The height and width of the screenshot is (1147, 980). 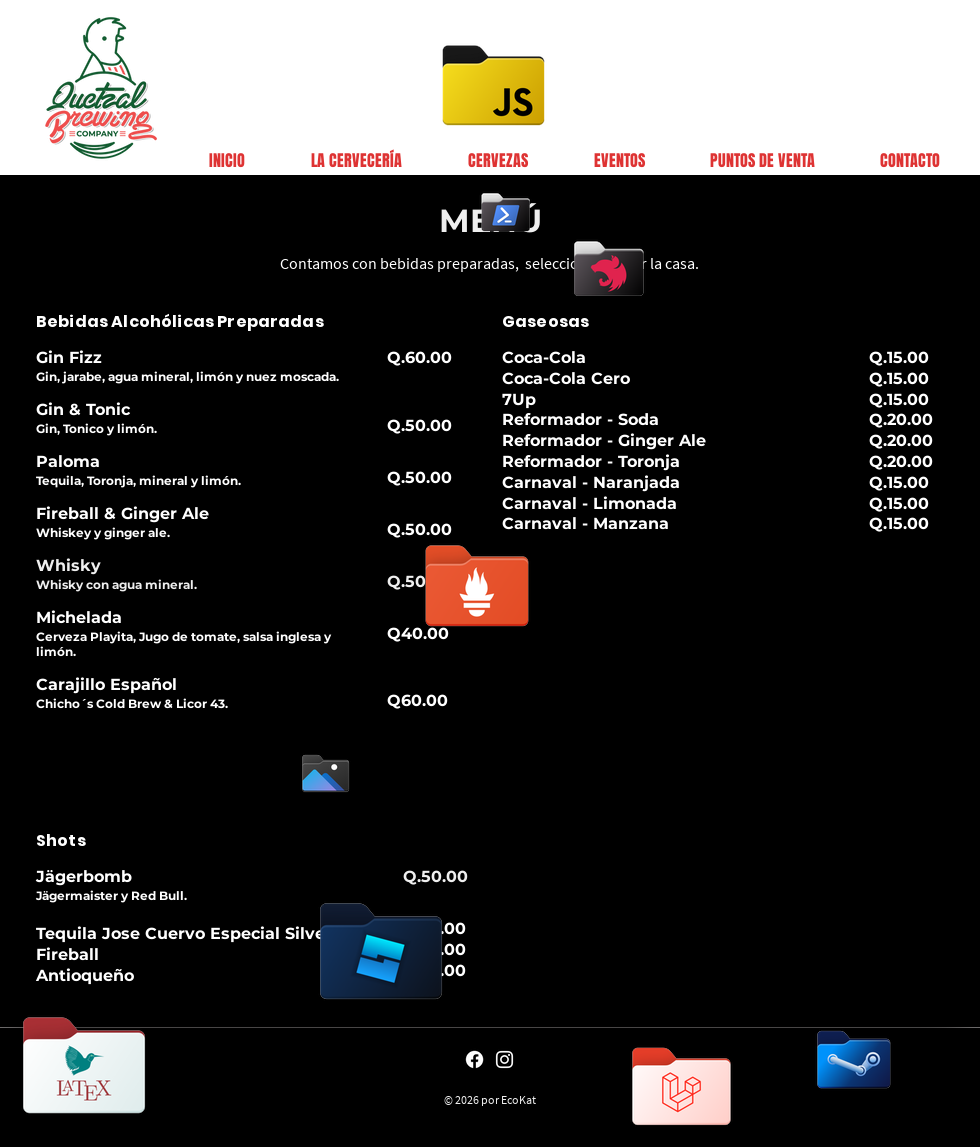 What do you see at coordinates (853, 1061) in the screenshot?
I see `open your Steam games folder` at bounding box center [853, 1061].